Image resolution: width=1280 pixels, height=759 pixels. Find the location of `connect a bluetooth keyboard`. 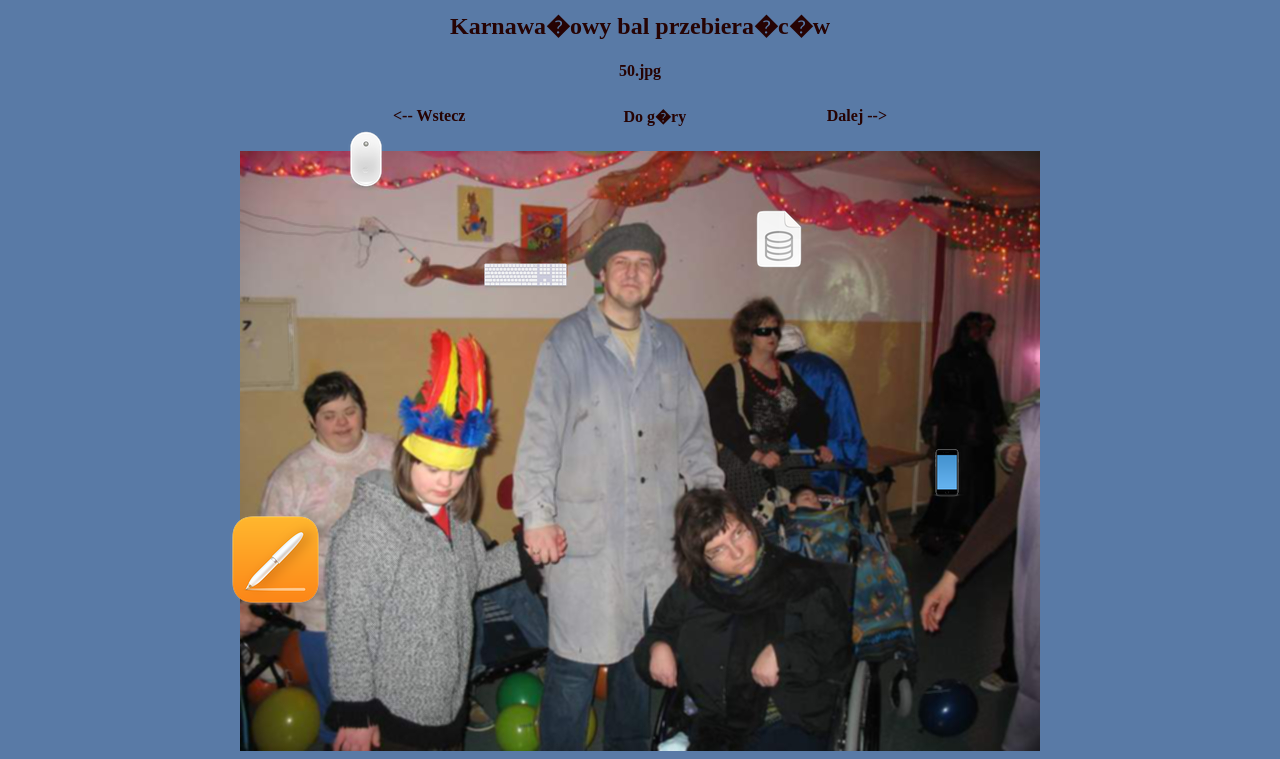

connect a bluetooth keyboard is located at coordinates (525, 274).